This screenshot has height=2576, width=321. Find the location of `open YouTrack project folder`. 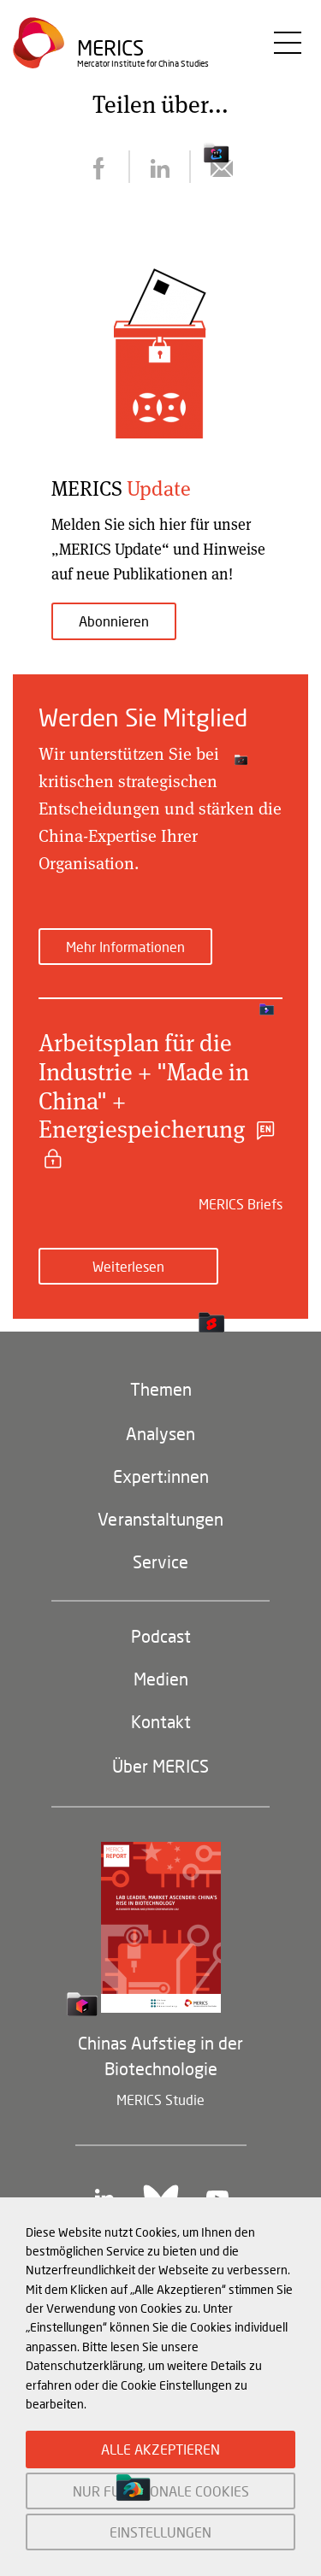

open YouTrack project folder is located at coordinates (216, 153).